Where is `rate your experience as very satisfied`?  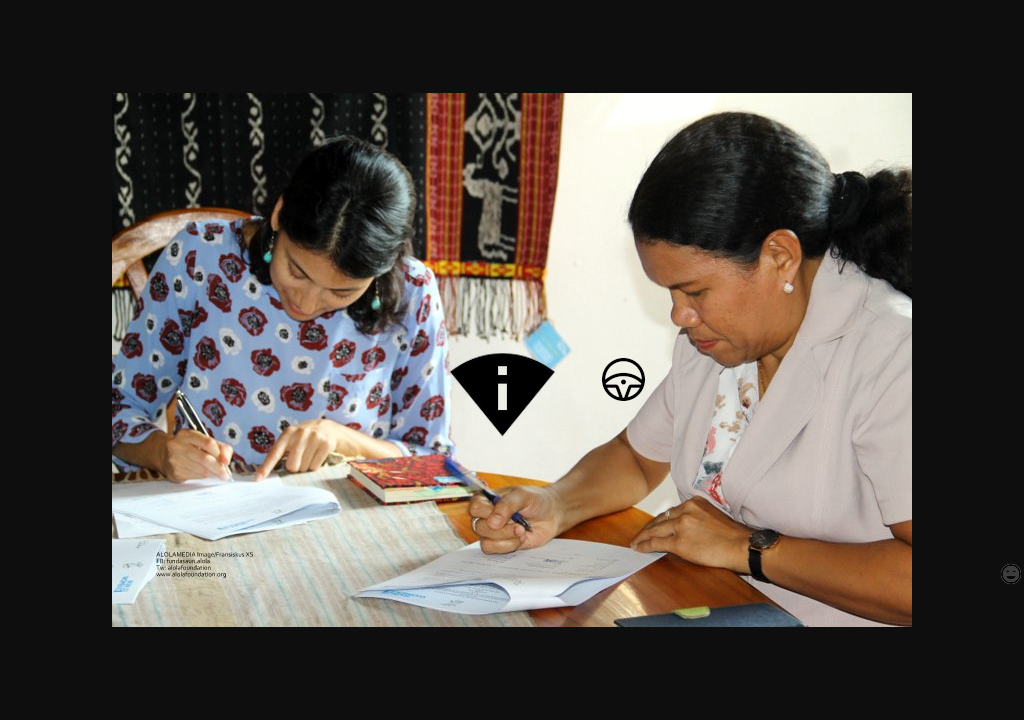
rate your experience as very satisfied is located at coordinates (1011, 574).